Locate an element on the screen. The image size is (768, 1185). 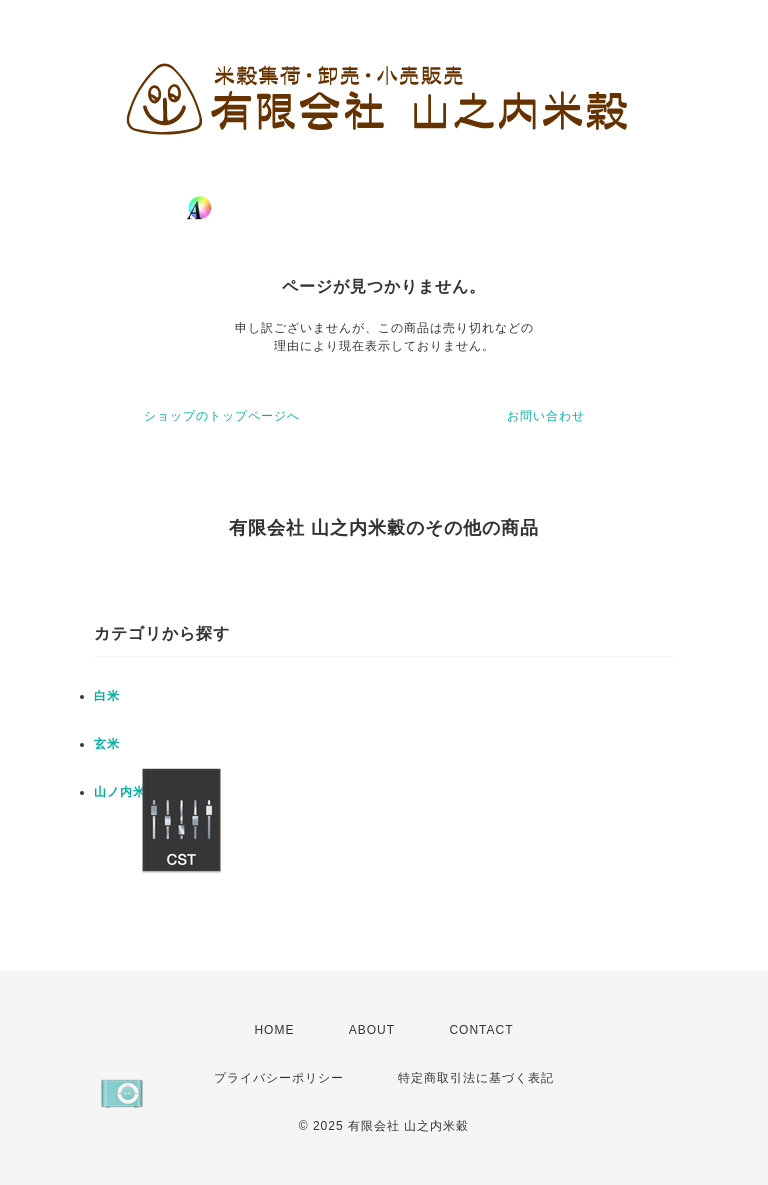
customize font and color settings is located at coordinates (199, 206).